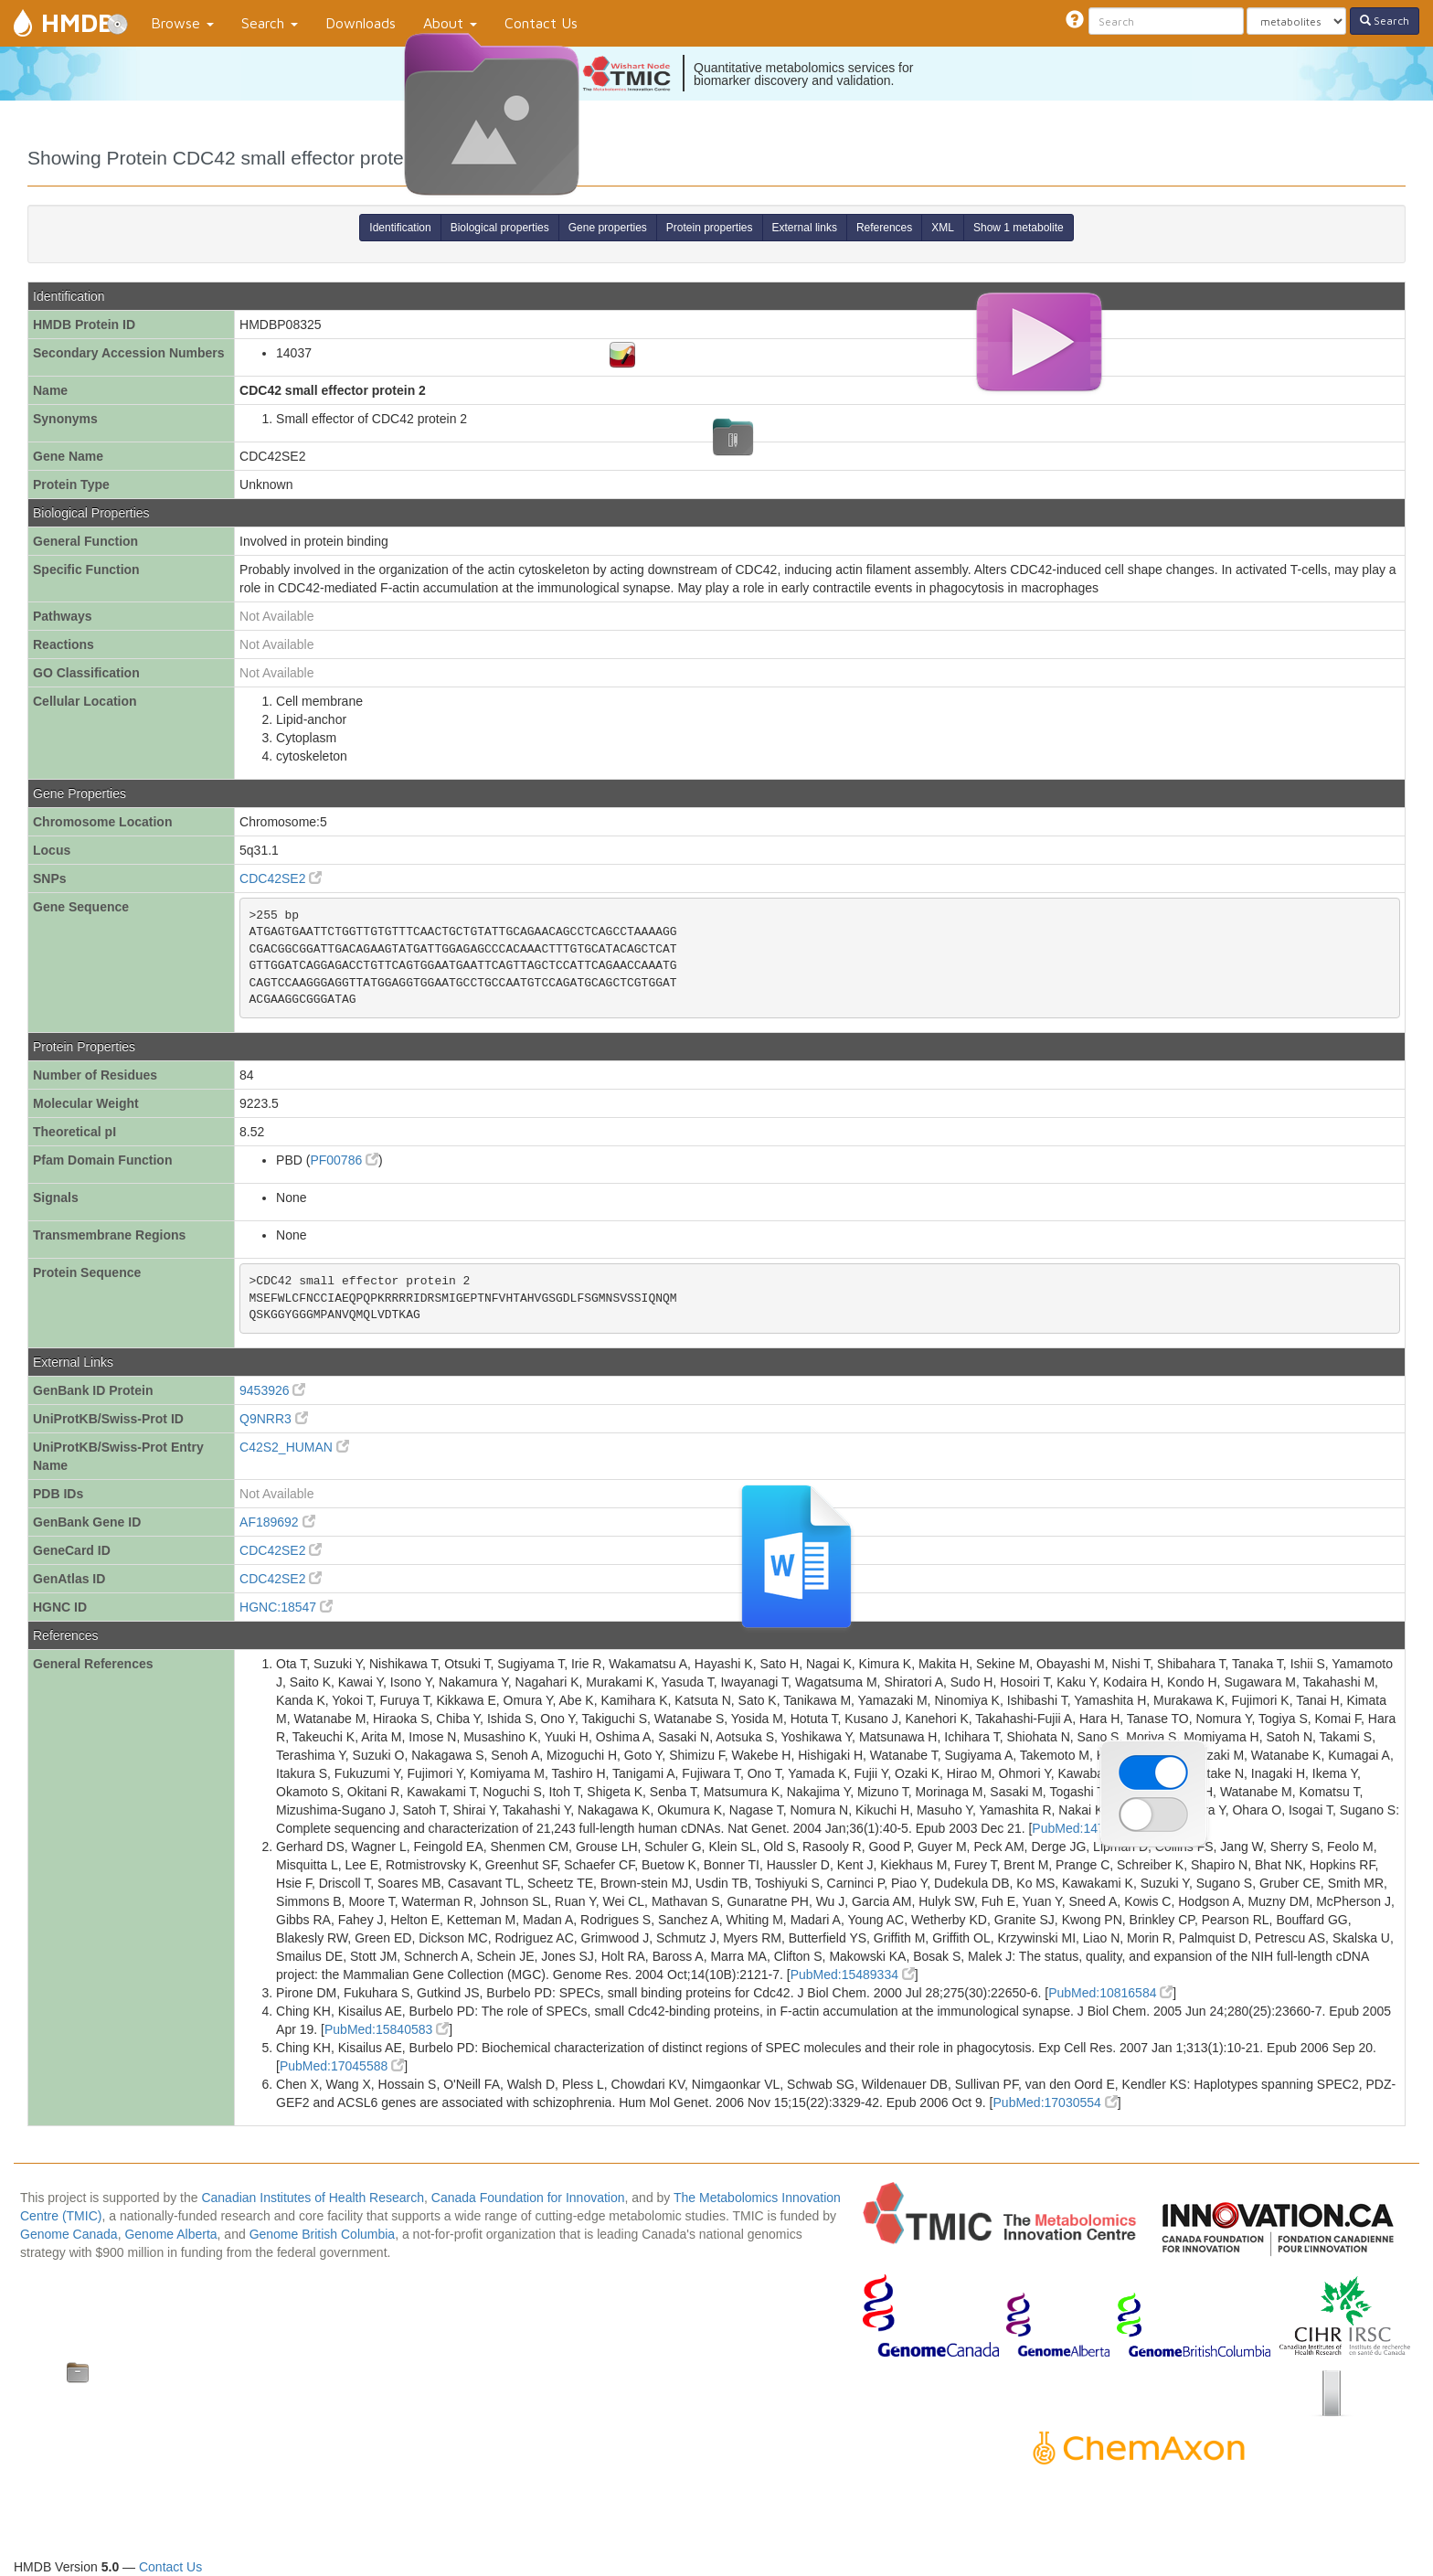 The image size is (1433, 2576). Describe the element at coordinates (78, 2372) in the screenshot. I see `open the file manager` at that location.